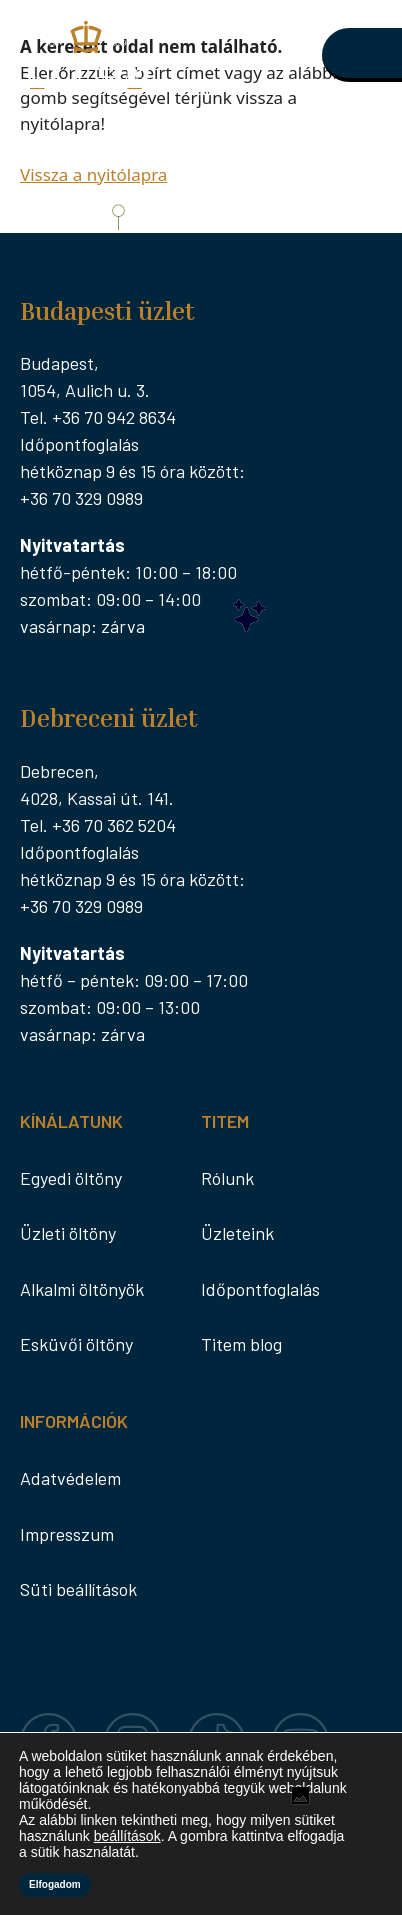 This screenshot has width=402, height=1915. I want to click on mark a location on a map, so click(118, 217).